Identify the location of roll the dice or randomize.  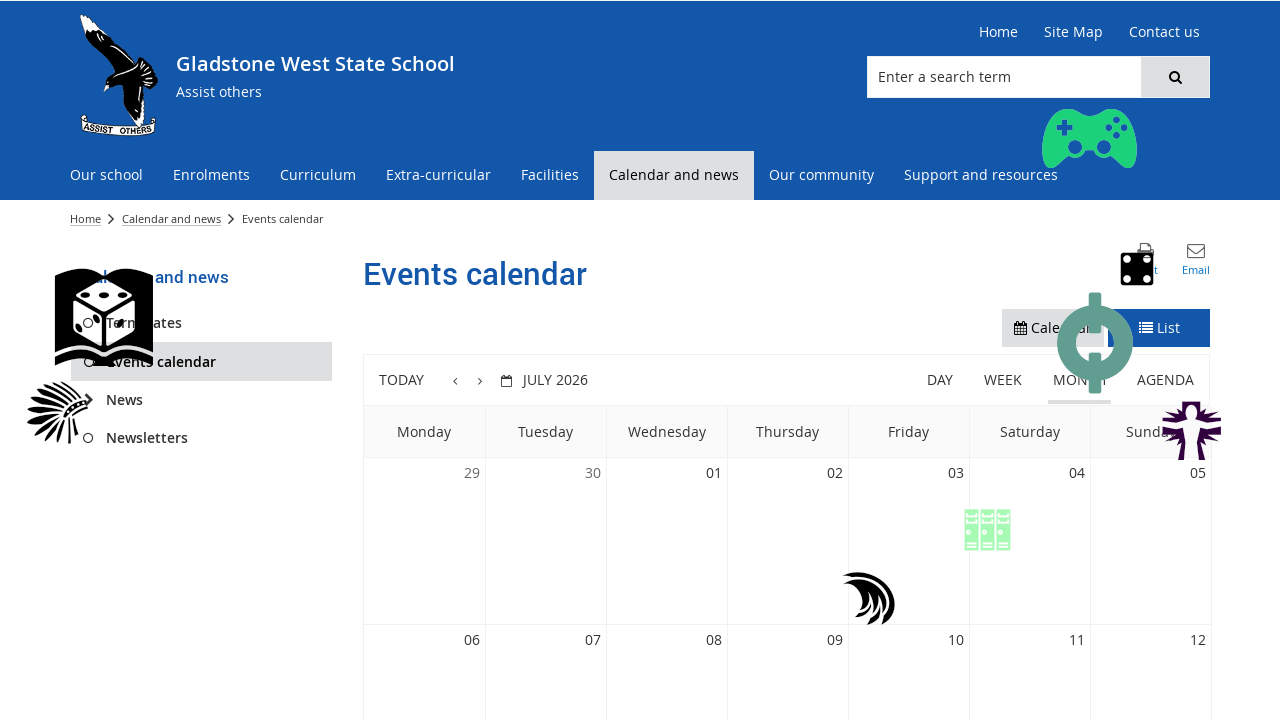
(1137, 269).